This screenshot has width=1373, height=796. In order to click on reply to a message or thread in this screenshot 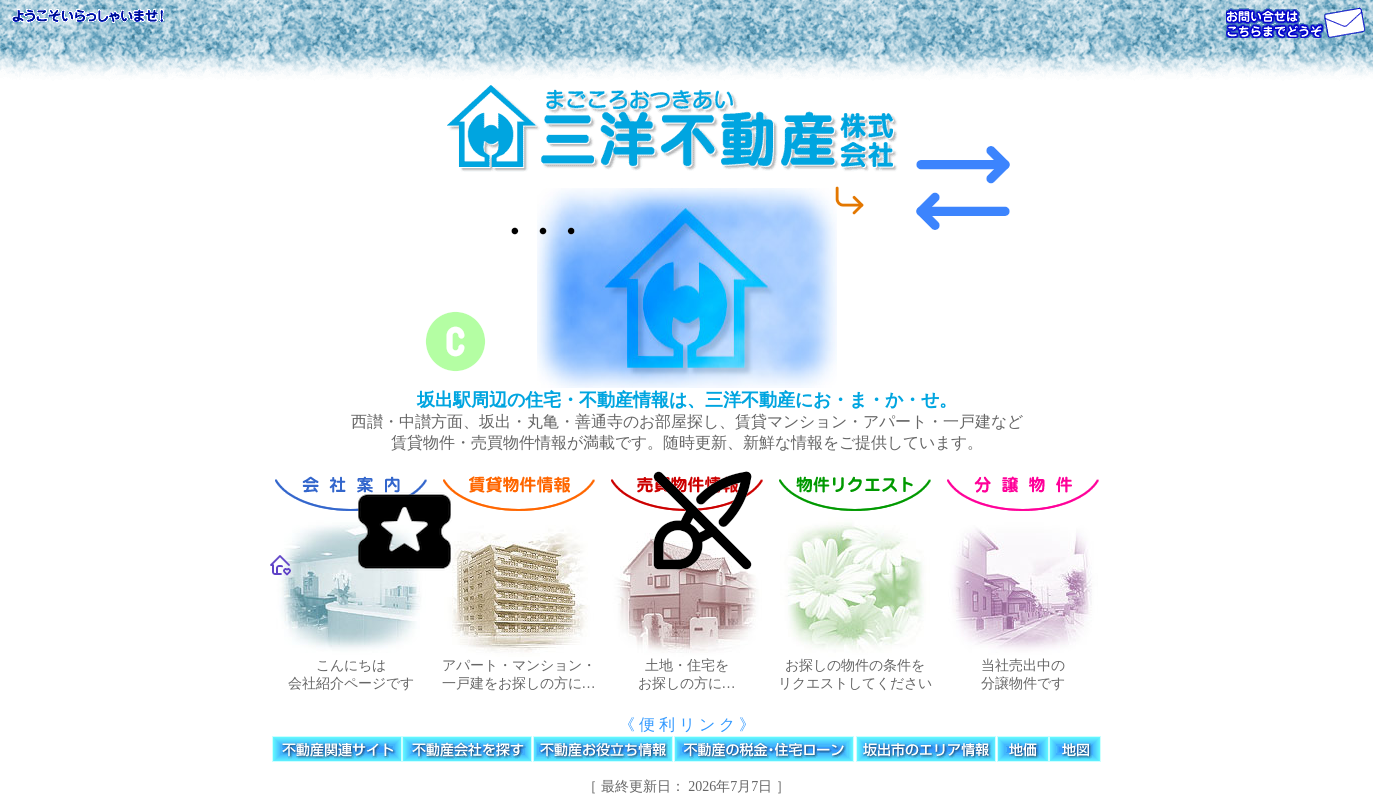, I will do `click(849, 200)`.